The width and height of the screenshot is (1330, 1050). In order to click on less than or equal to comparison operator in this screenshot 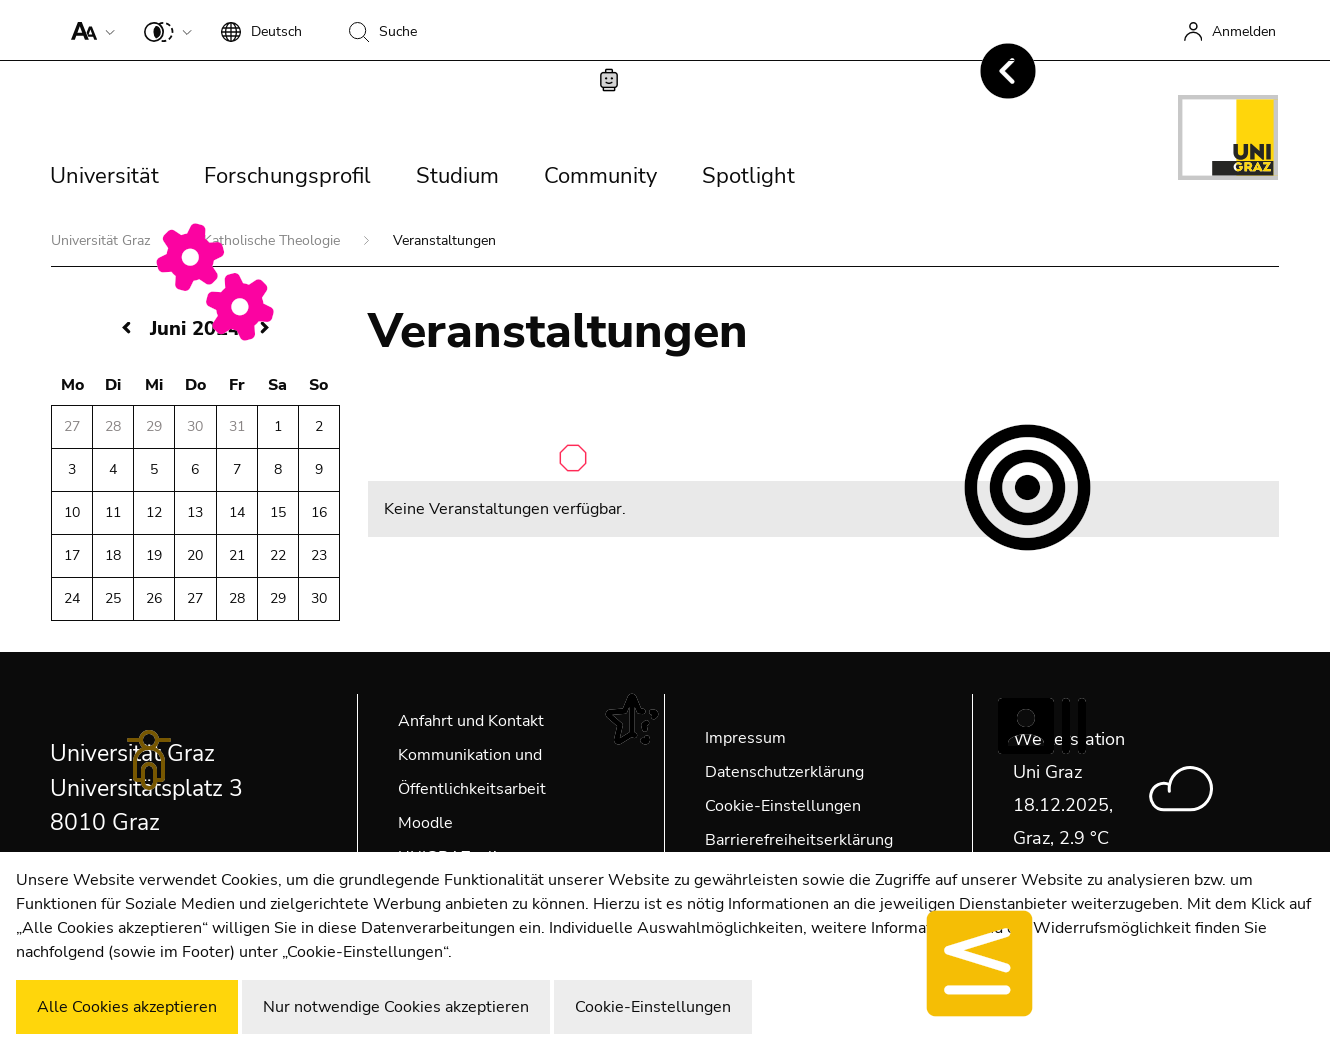, I will do `click(979, 963)`.